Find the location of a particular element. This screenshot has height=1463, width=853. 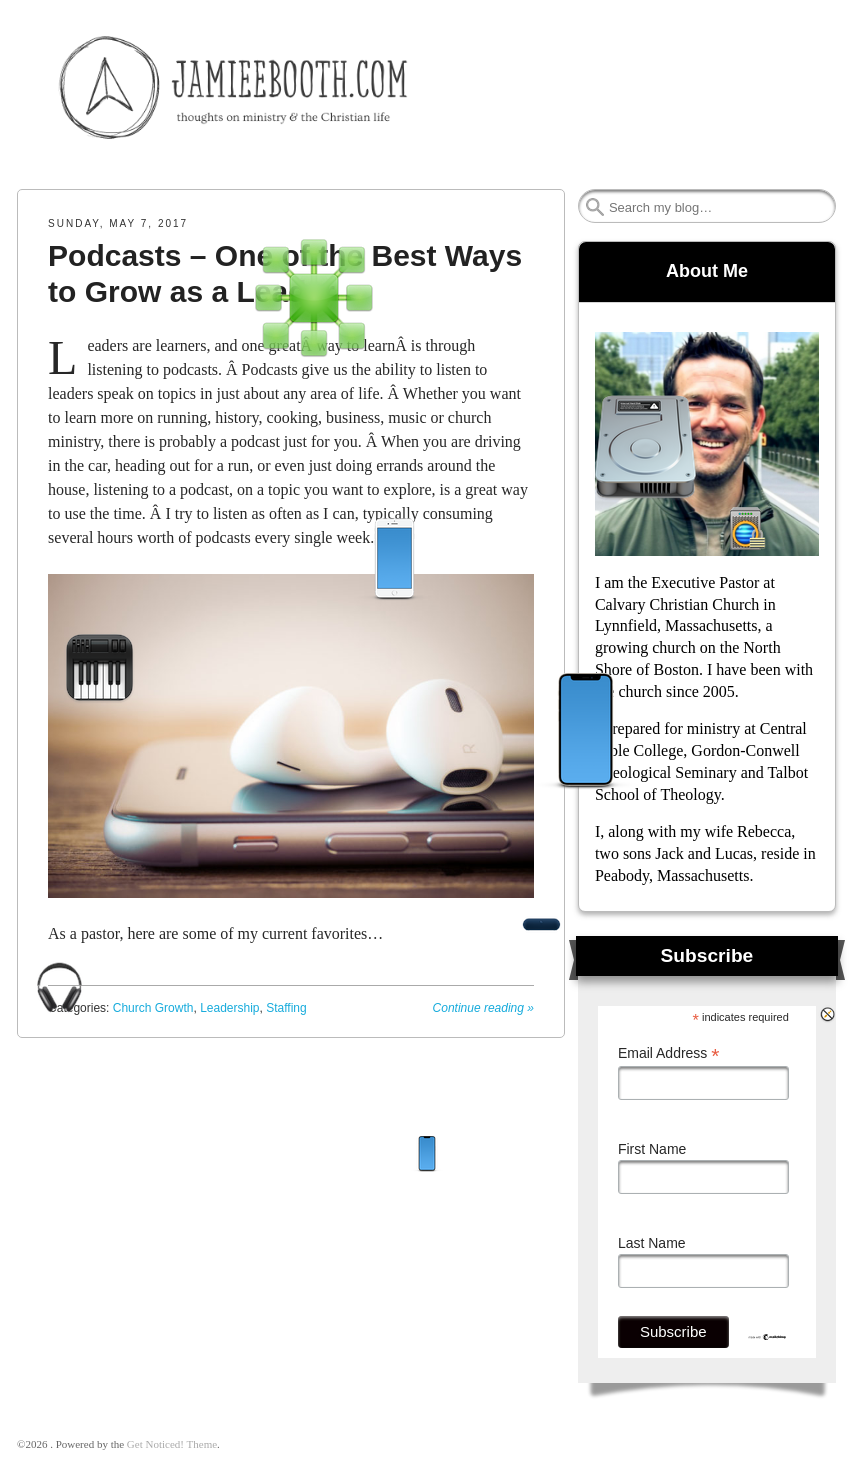

iPhone 12 mini device icon is located at coordinates (585, 731).